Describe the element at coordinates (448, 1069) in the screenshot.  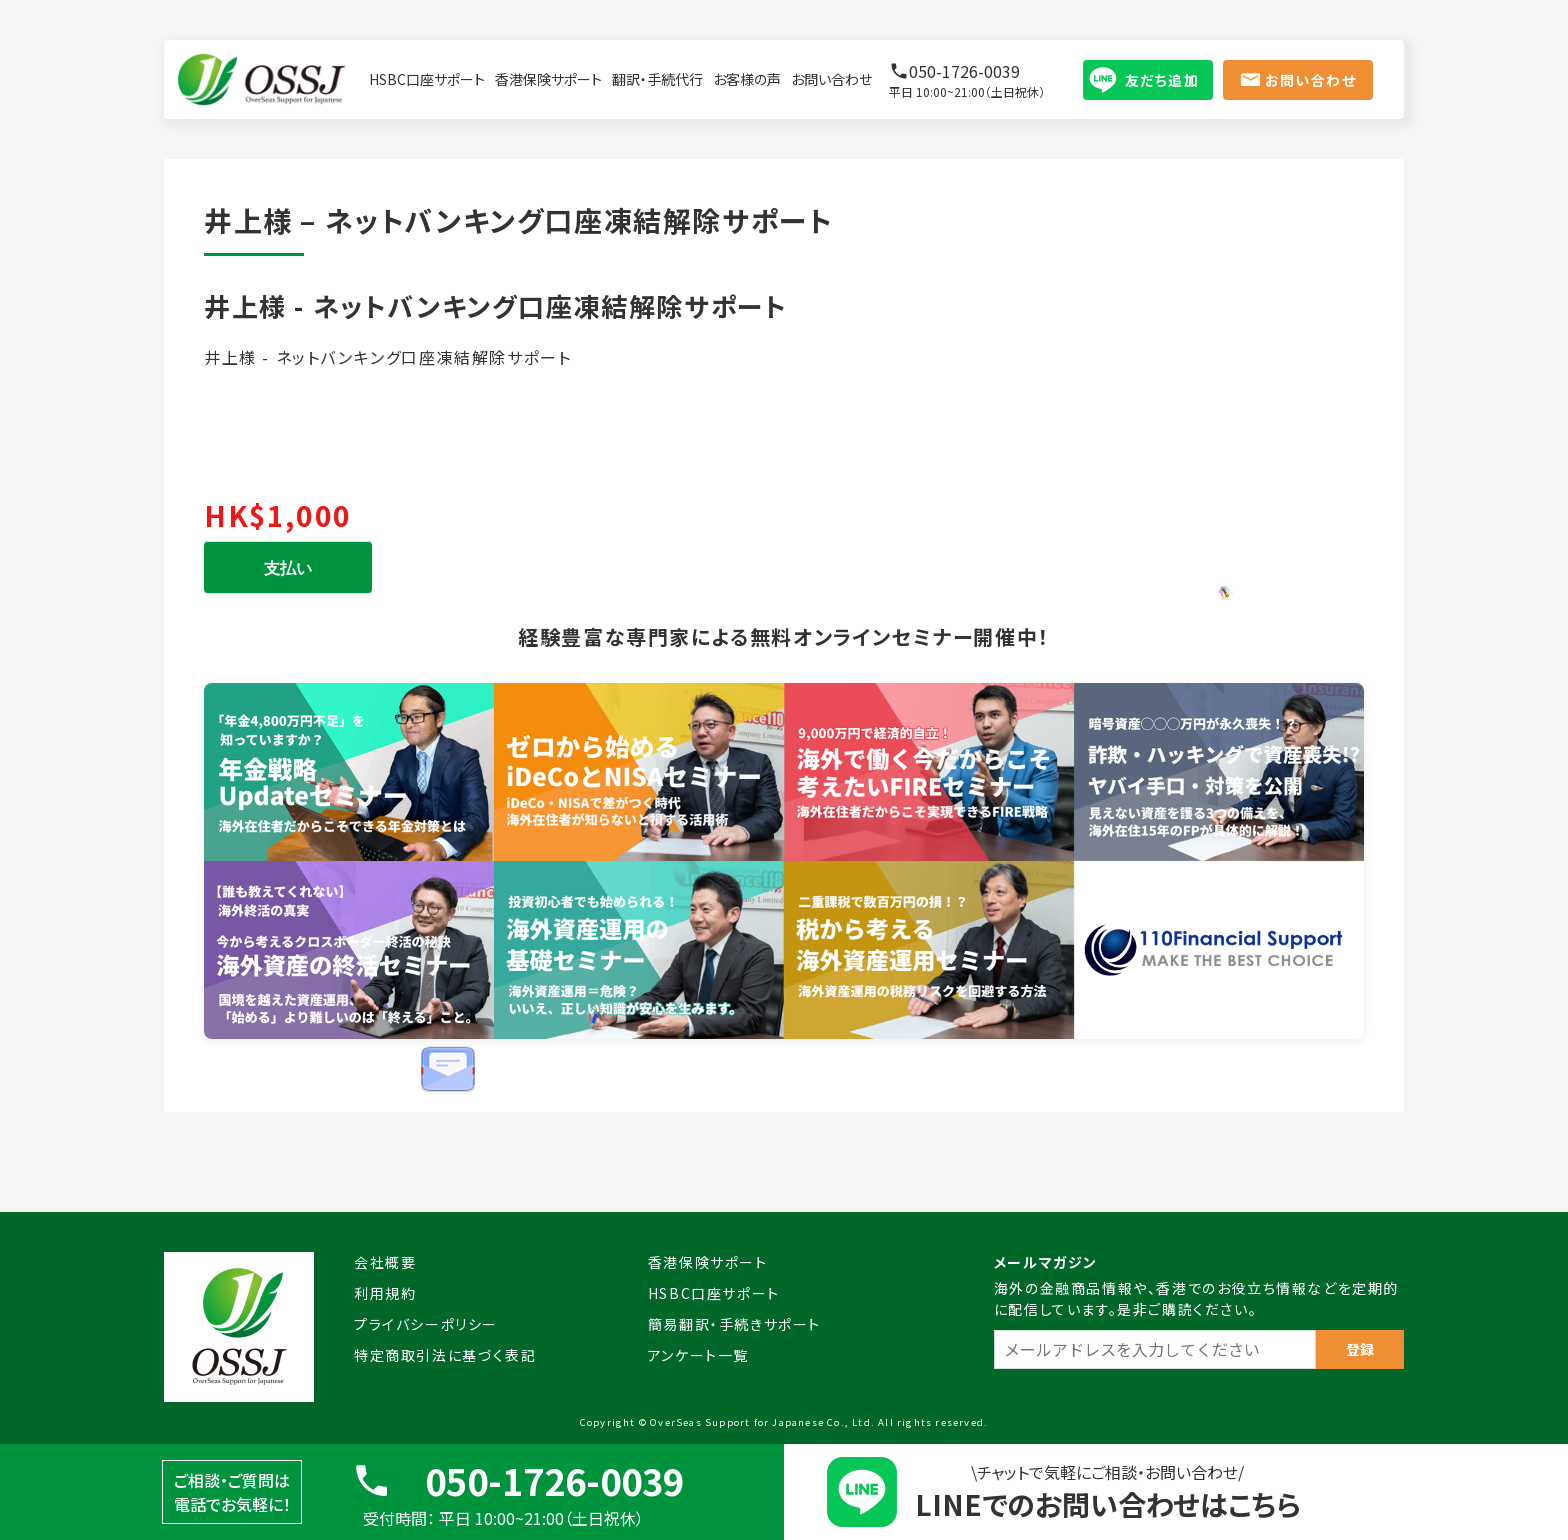
I see `open the mail application` at that location.